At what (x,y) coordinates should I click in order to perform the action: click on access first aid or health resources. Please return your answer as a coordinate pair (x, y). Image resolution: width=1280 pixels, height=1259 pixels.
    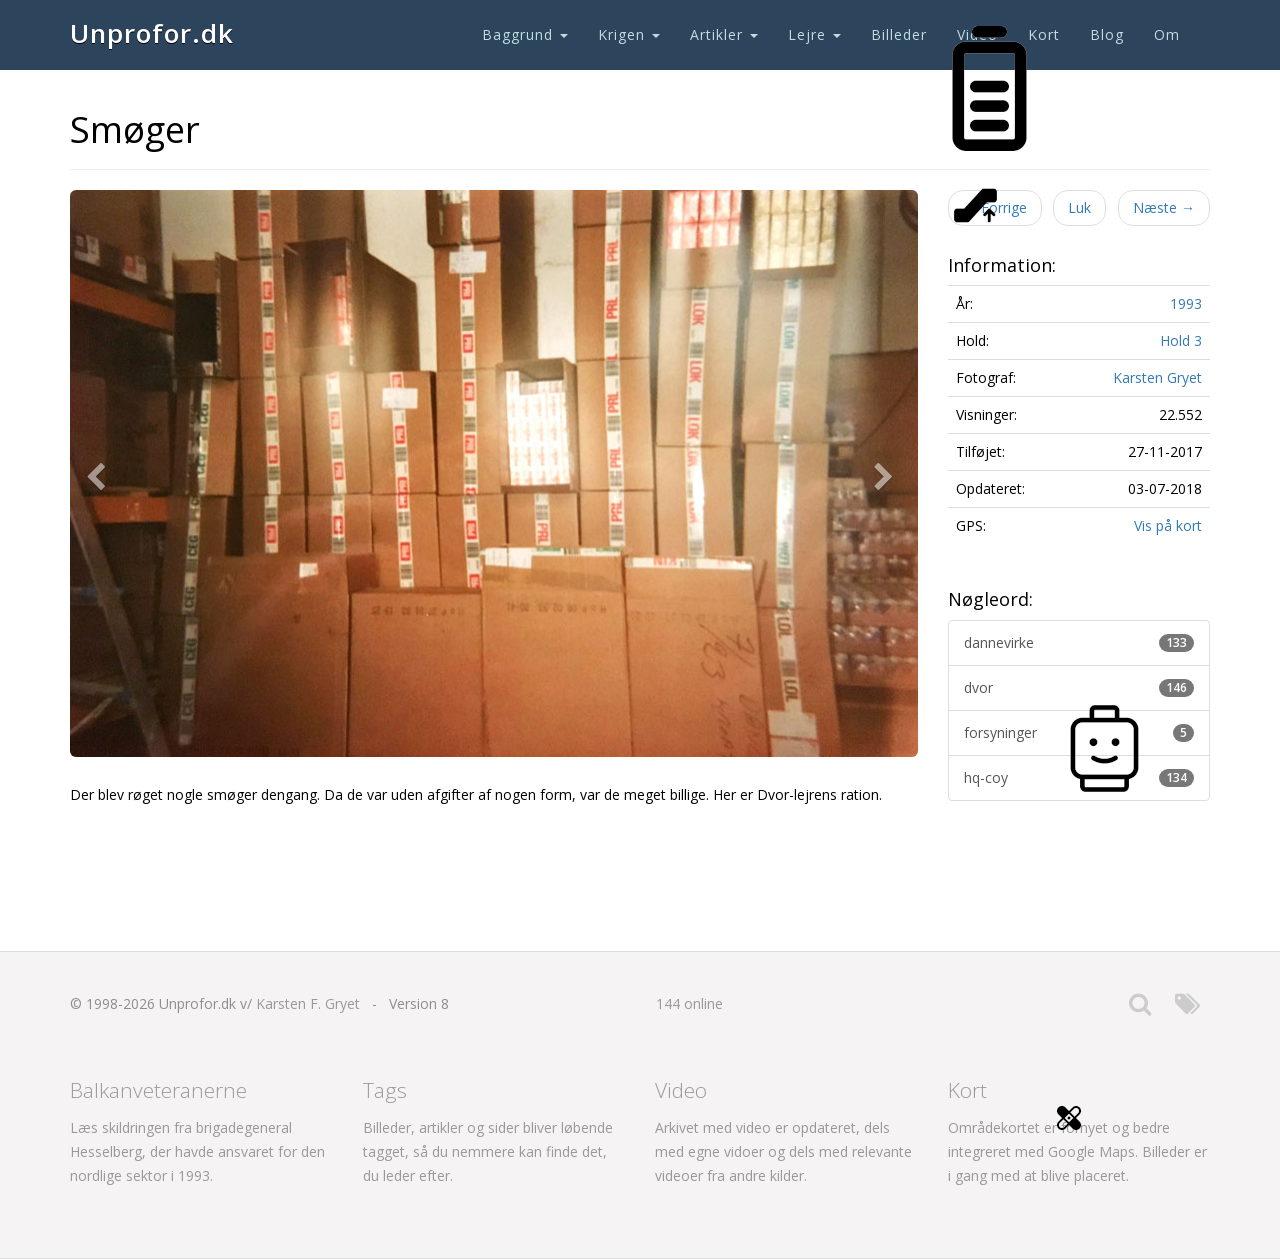
    Looking at the image, I should click on (1069, 1118).